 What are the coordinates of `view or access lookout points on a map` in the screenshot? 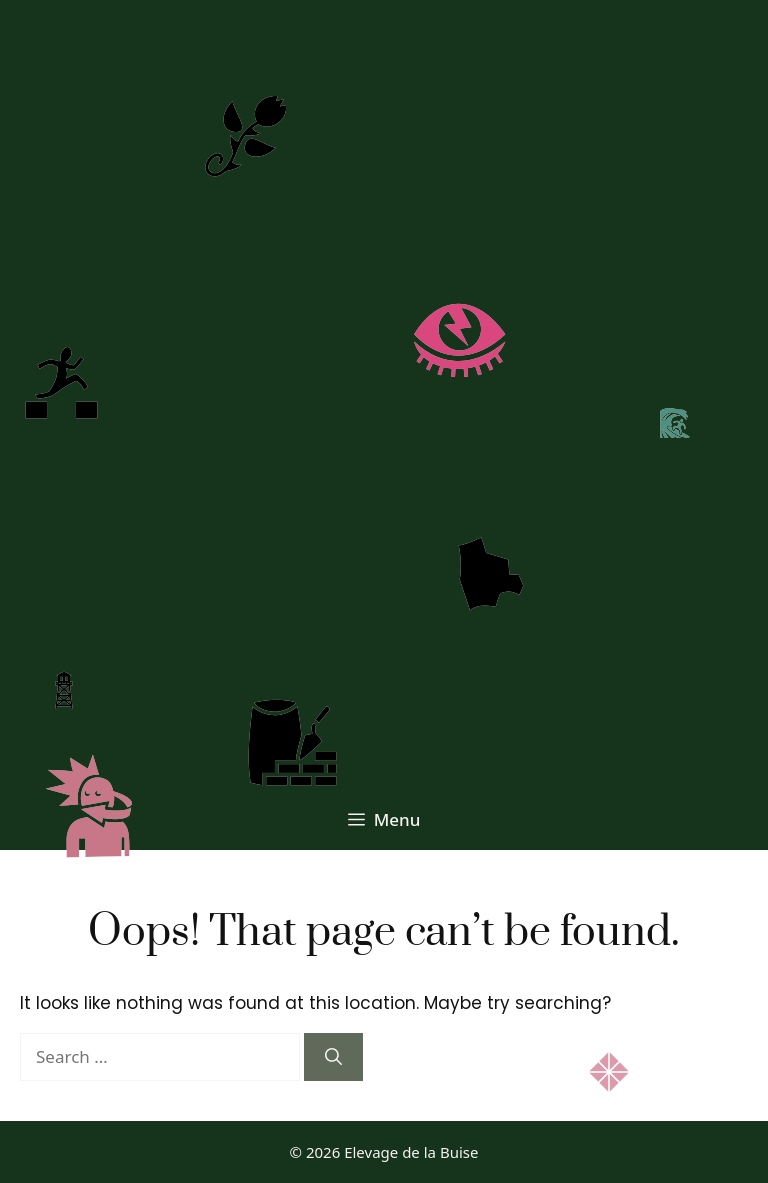 It's located at (64, 690).